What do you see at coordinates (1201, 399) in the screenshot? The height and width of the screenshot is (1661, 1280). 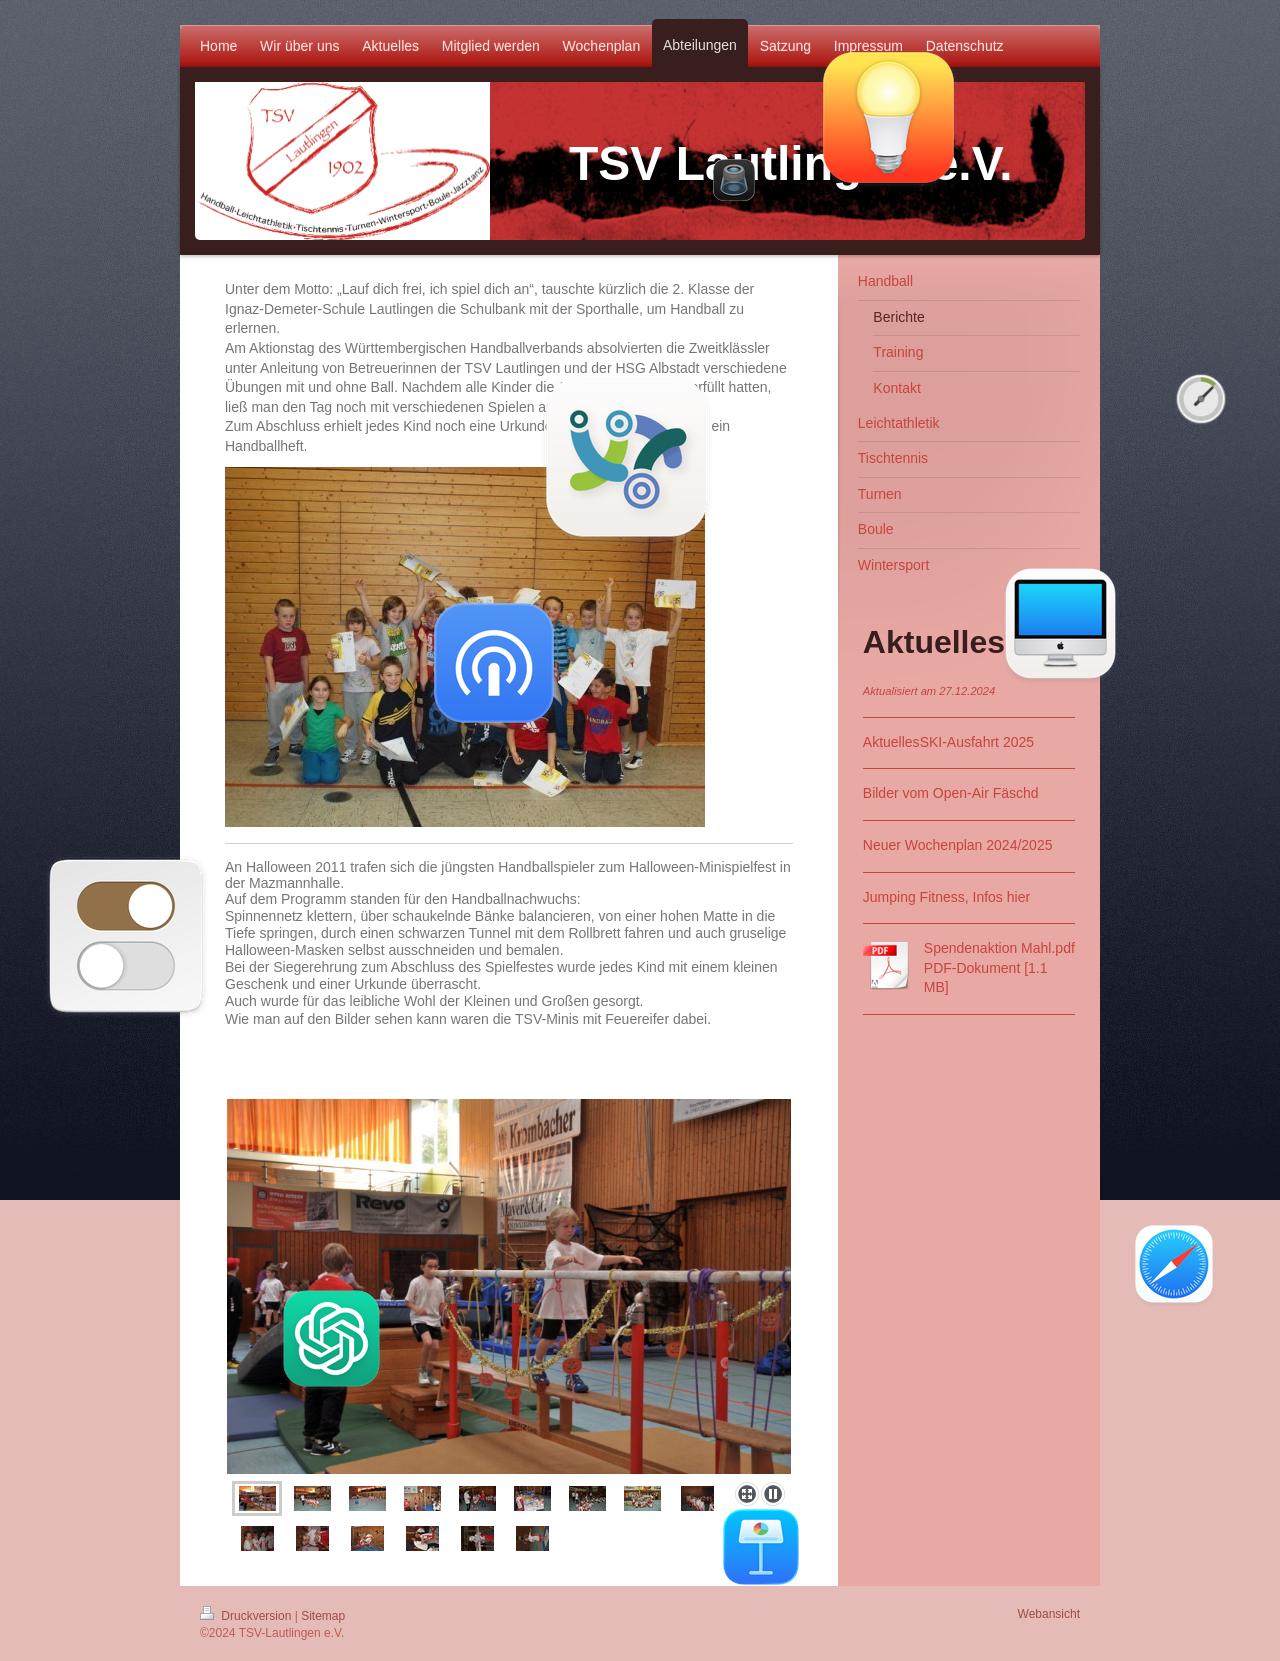 I see `open sysprof system profiler` at bounding box center [1201, 399].